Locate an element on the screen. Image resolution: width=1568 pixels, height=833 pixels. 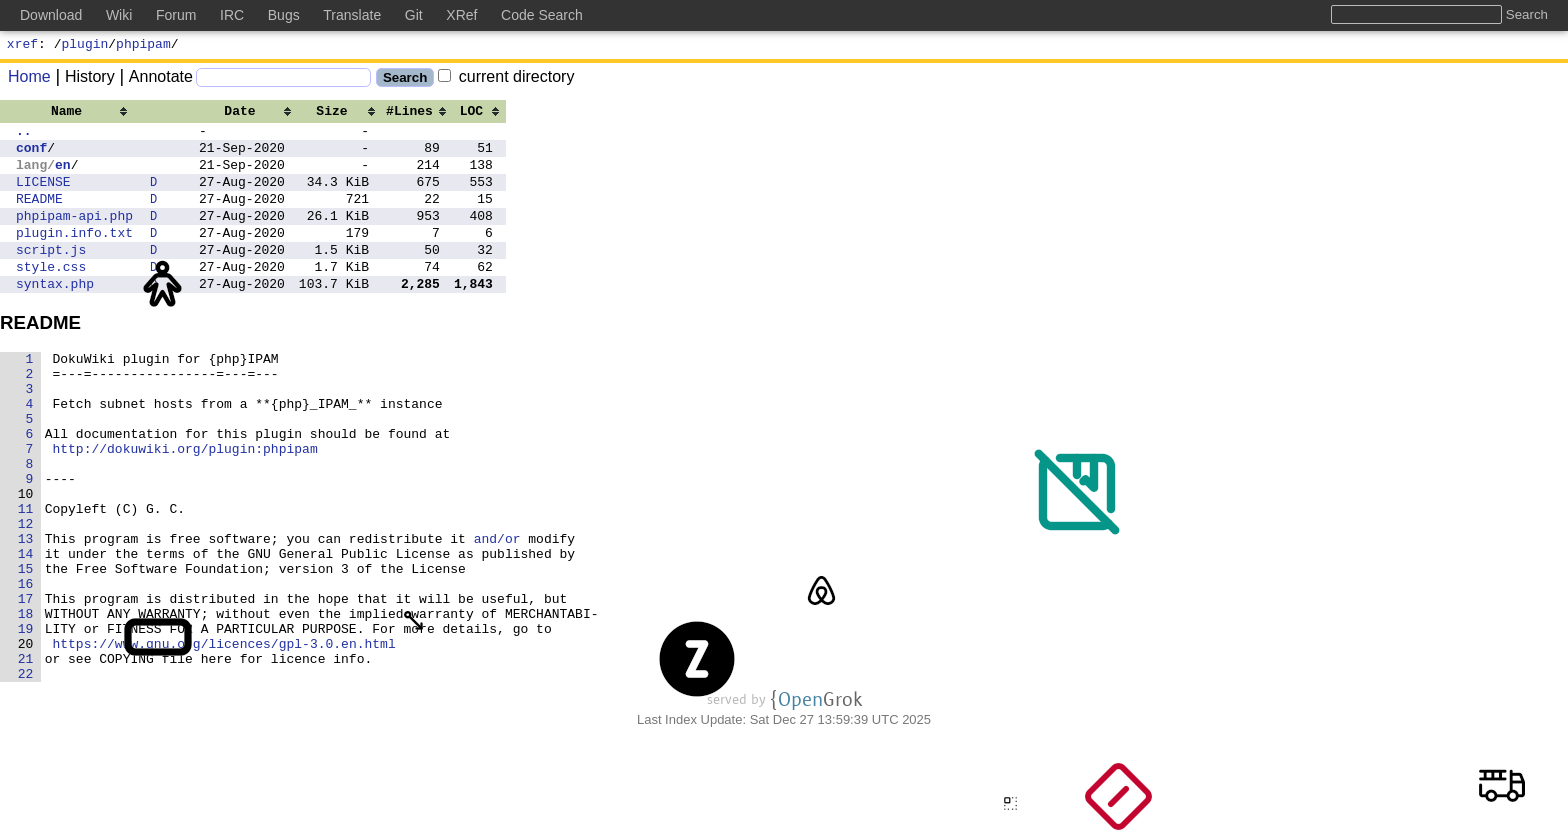
view your profile is located at coordinates (162, 284).